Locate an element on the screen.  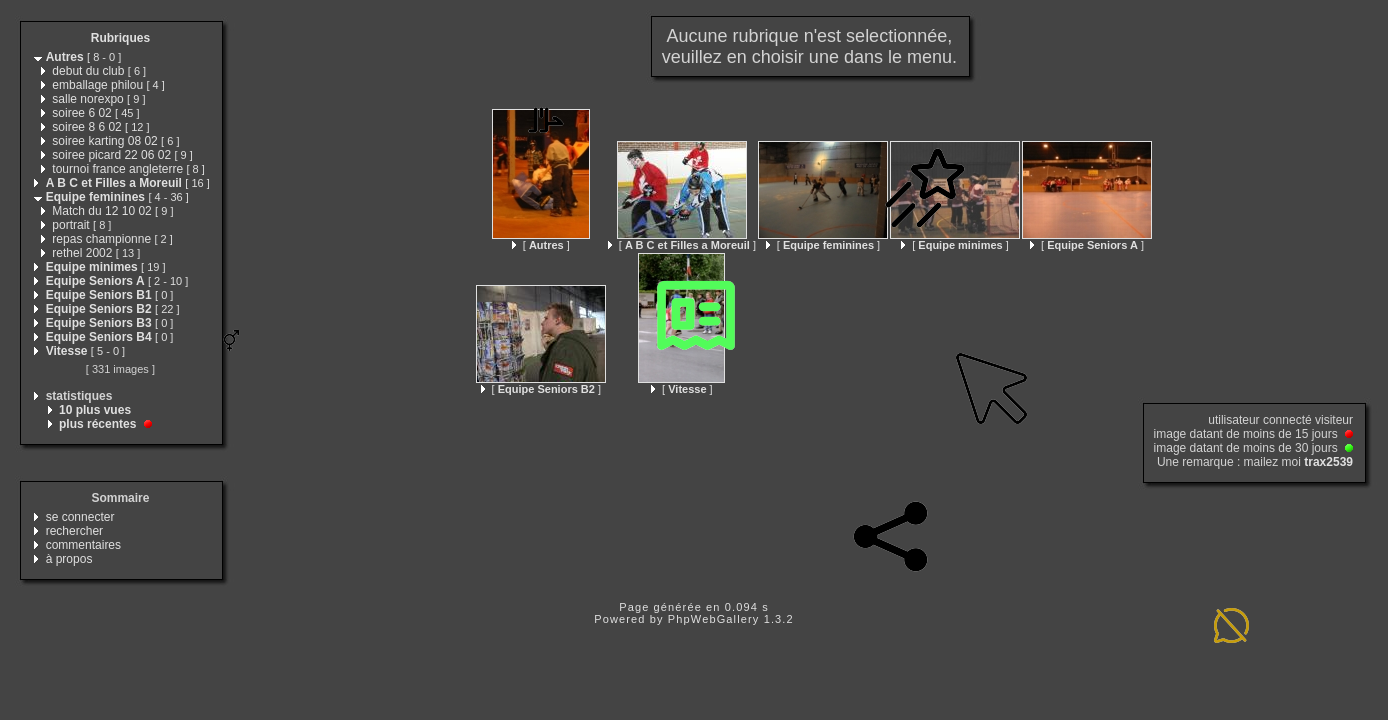
mute or disable chat notifications is located at coordinates (1231, 625).